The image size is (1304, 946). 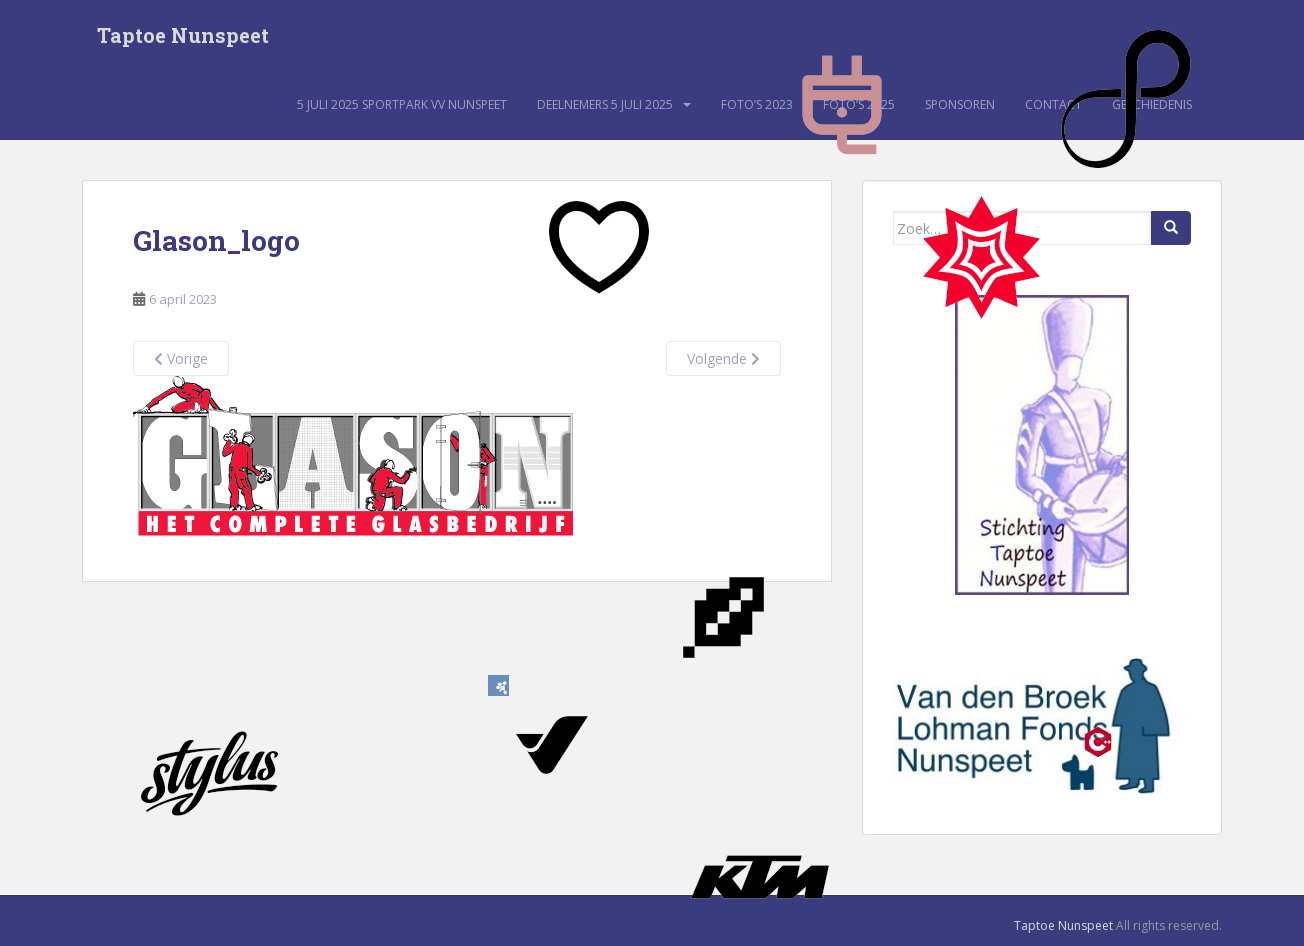 I want to click on indicates C++ programming language, so click(x=1098, y=742).